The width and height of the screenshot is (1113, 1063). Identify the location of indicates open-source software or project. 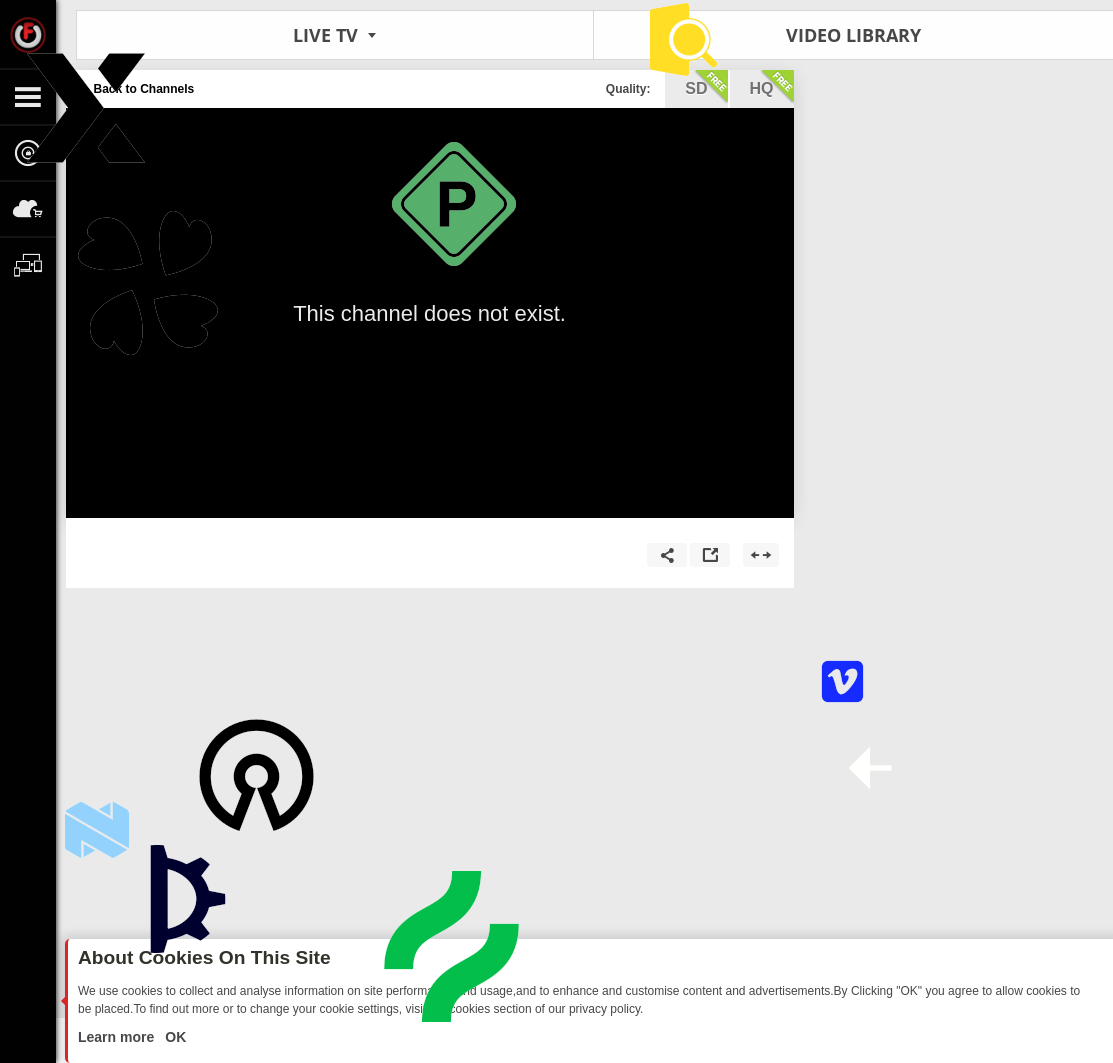
(256, 776).